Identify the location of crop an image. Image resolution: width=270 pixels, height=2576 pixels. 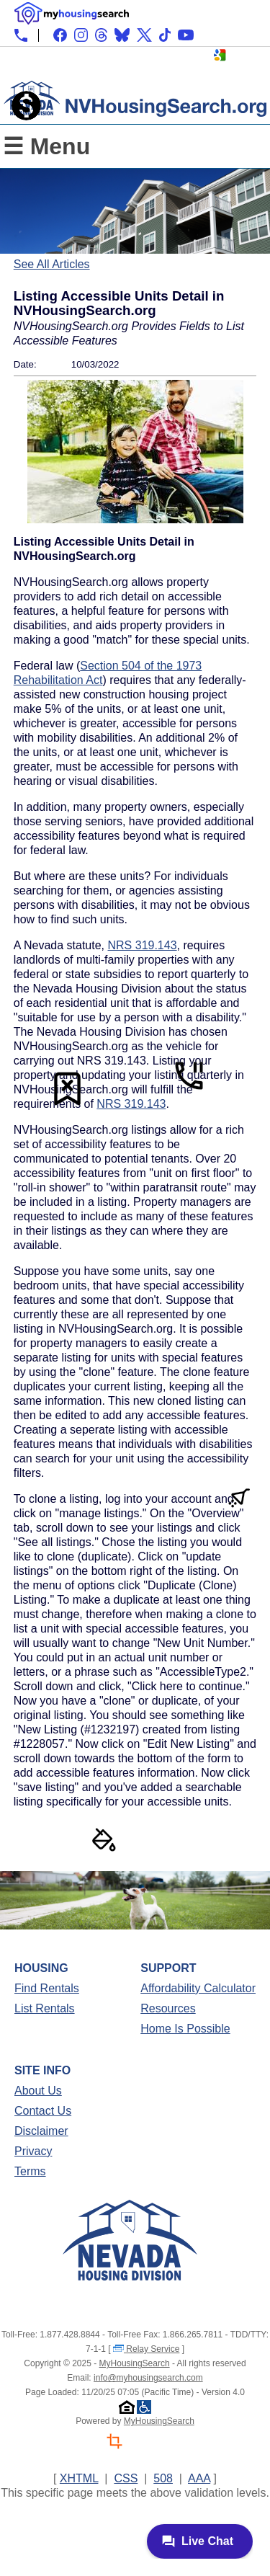
(114, 2441).